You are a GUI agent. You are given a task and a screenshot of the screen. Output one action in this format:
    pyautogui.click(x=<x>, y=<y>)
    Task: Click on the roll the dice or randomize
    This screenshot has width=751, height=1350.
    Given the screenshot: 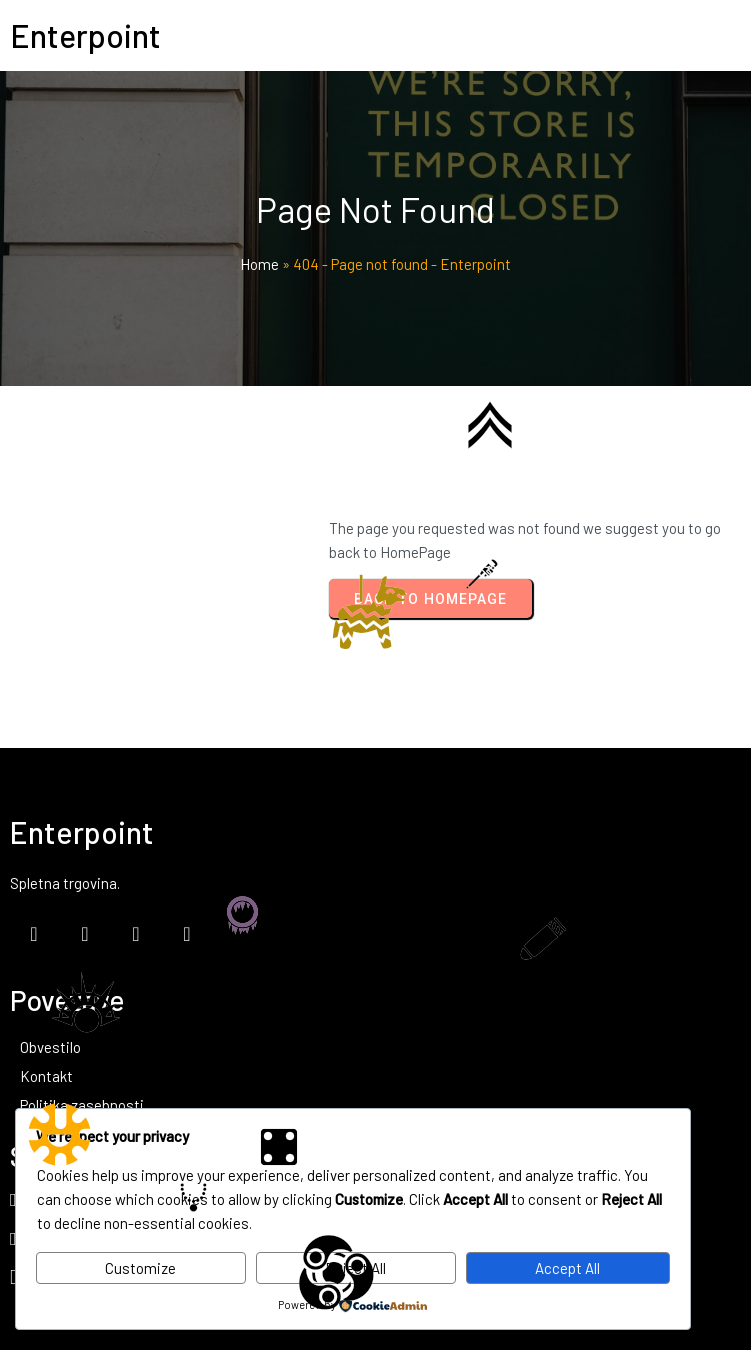 What is the action you would take?
    pyautogui.click(x=279, y=1147)
    